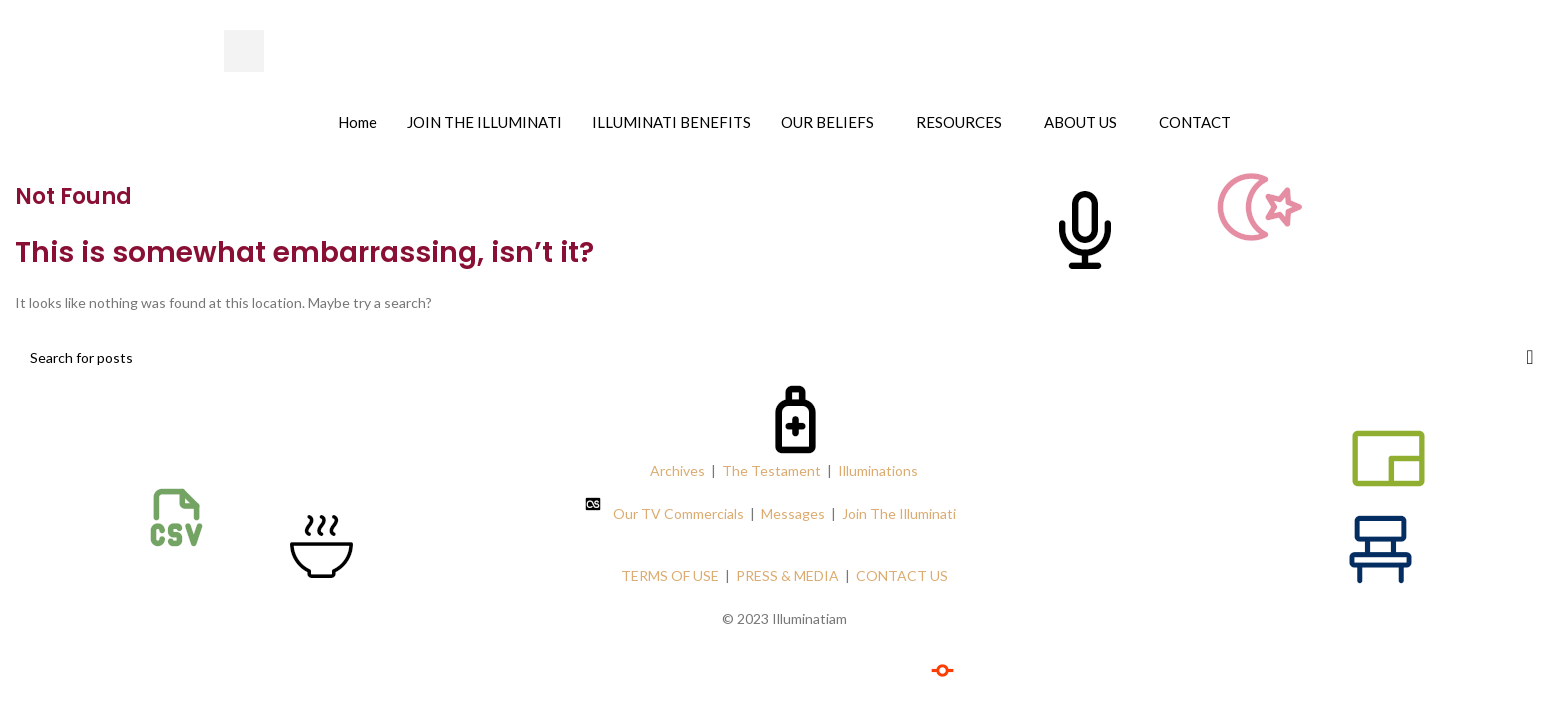 The height and width of the screenshot is (720, 1568). What do you see at coordinates (321, 546) in the screenshot?
I see `view food or dining options` at bounding box center [321, 546].